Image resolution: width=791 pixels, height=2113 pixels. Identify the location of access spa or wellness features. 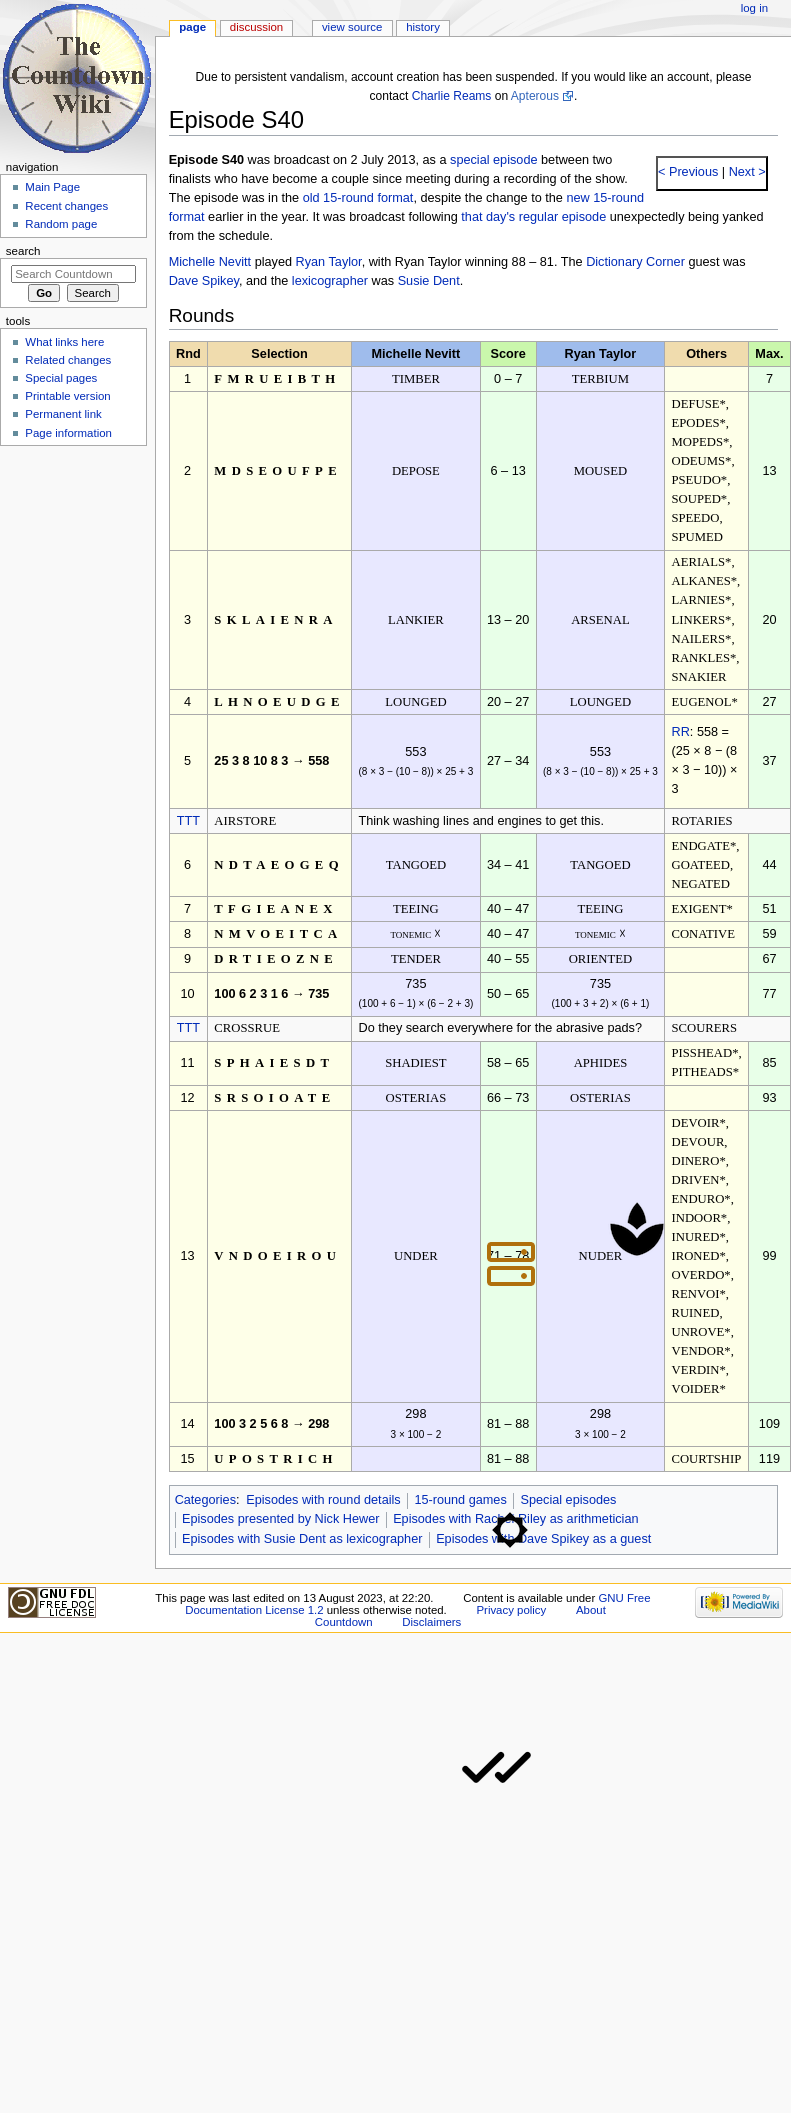
(637, 1229).